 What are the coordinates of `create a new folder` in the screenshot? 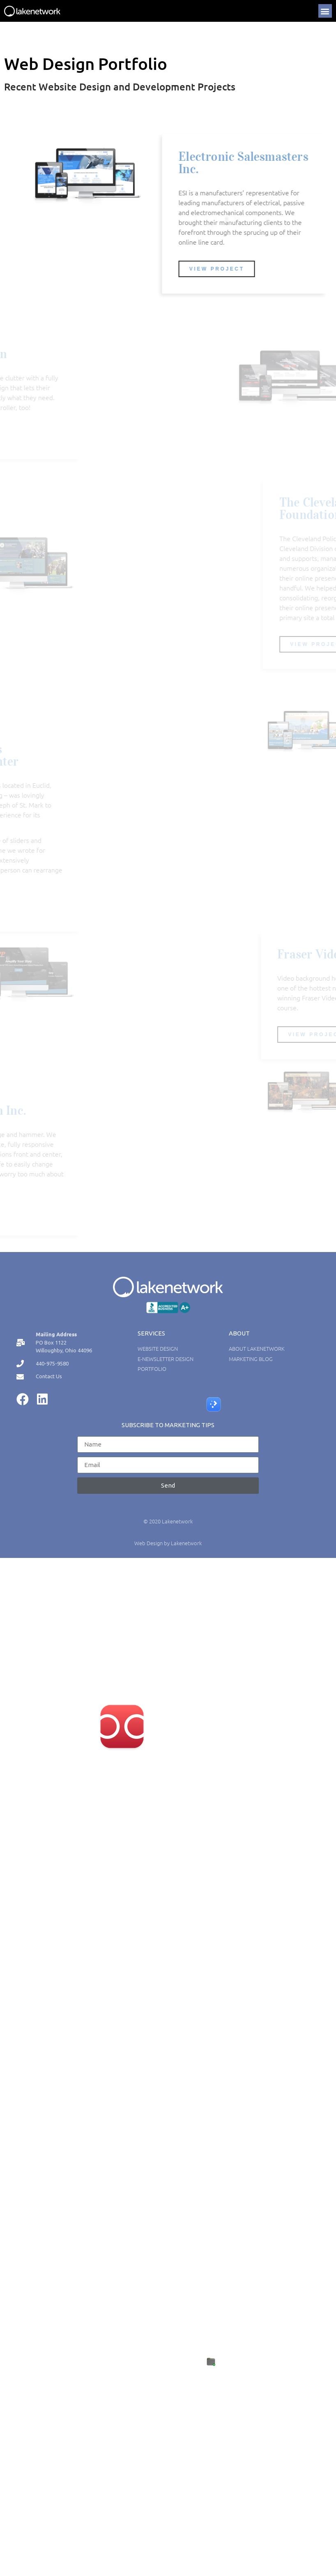 It's located at (211, 2361).